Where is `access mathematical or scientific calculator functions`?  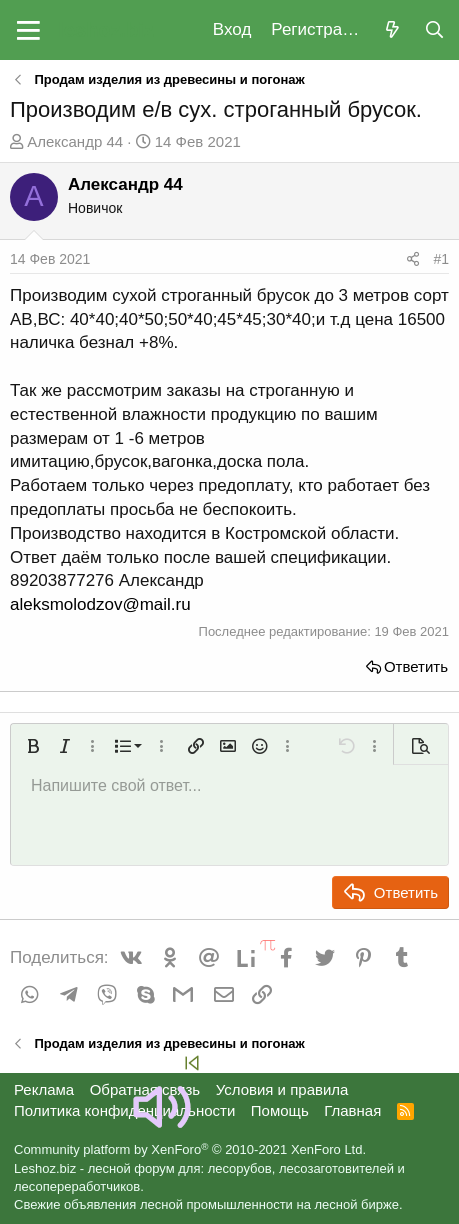
access mathematical or scientific calculator functions is located at coordinates (268, 945).